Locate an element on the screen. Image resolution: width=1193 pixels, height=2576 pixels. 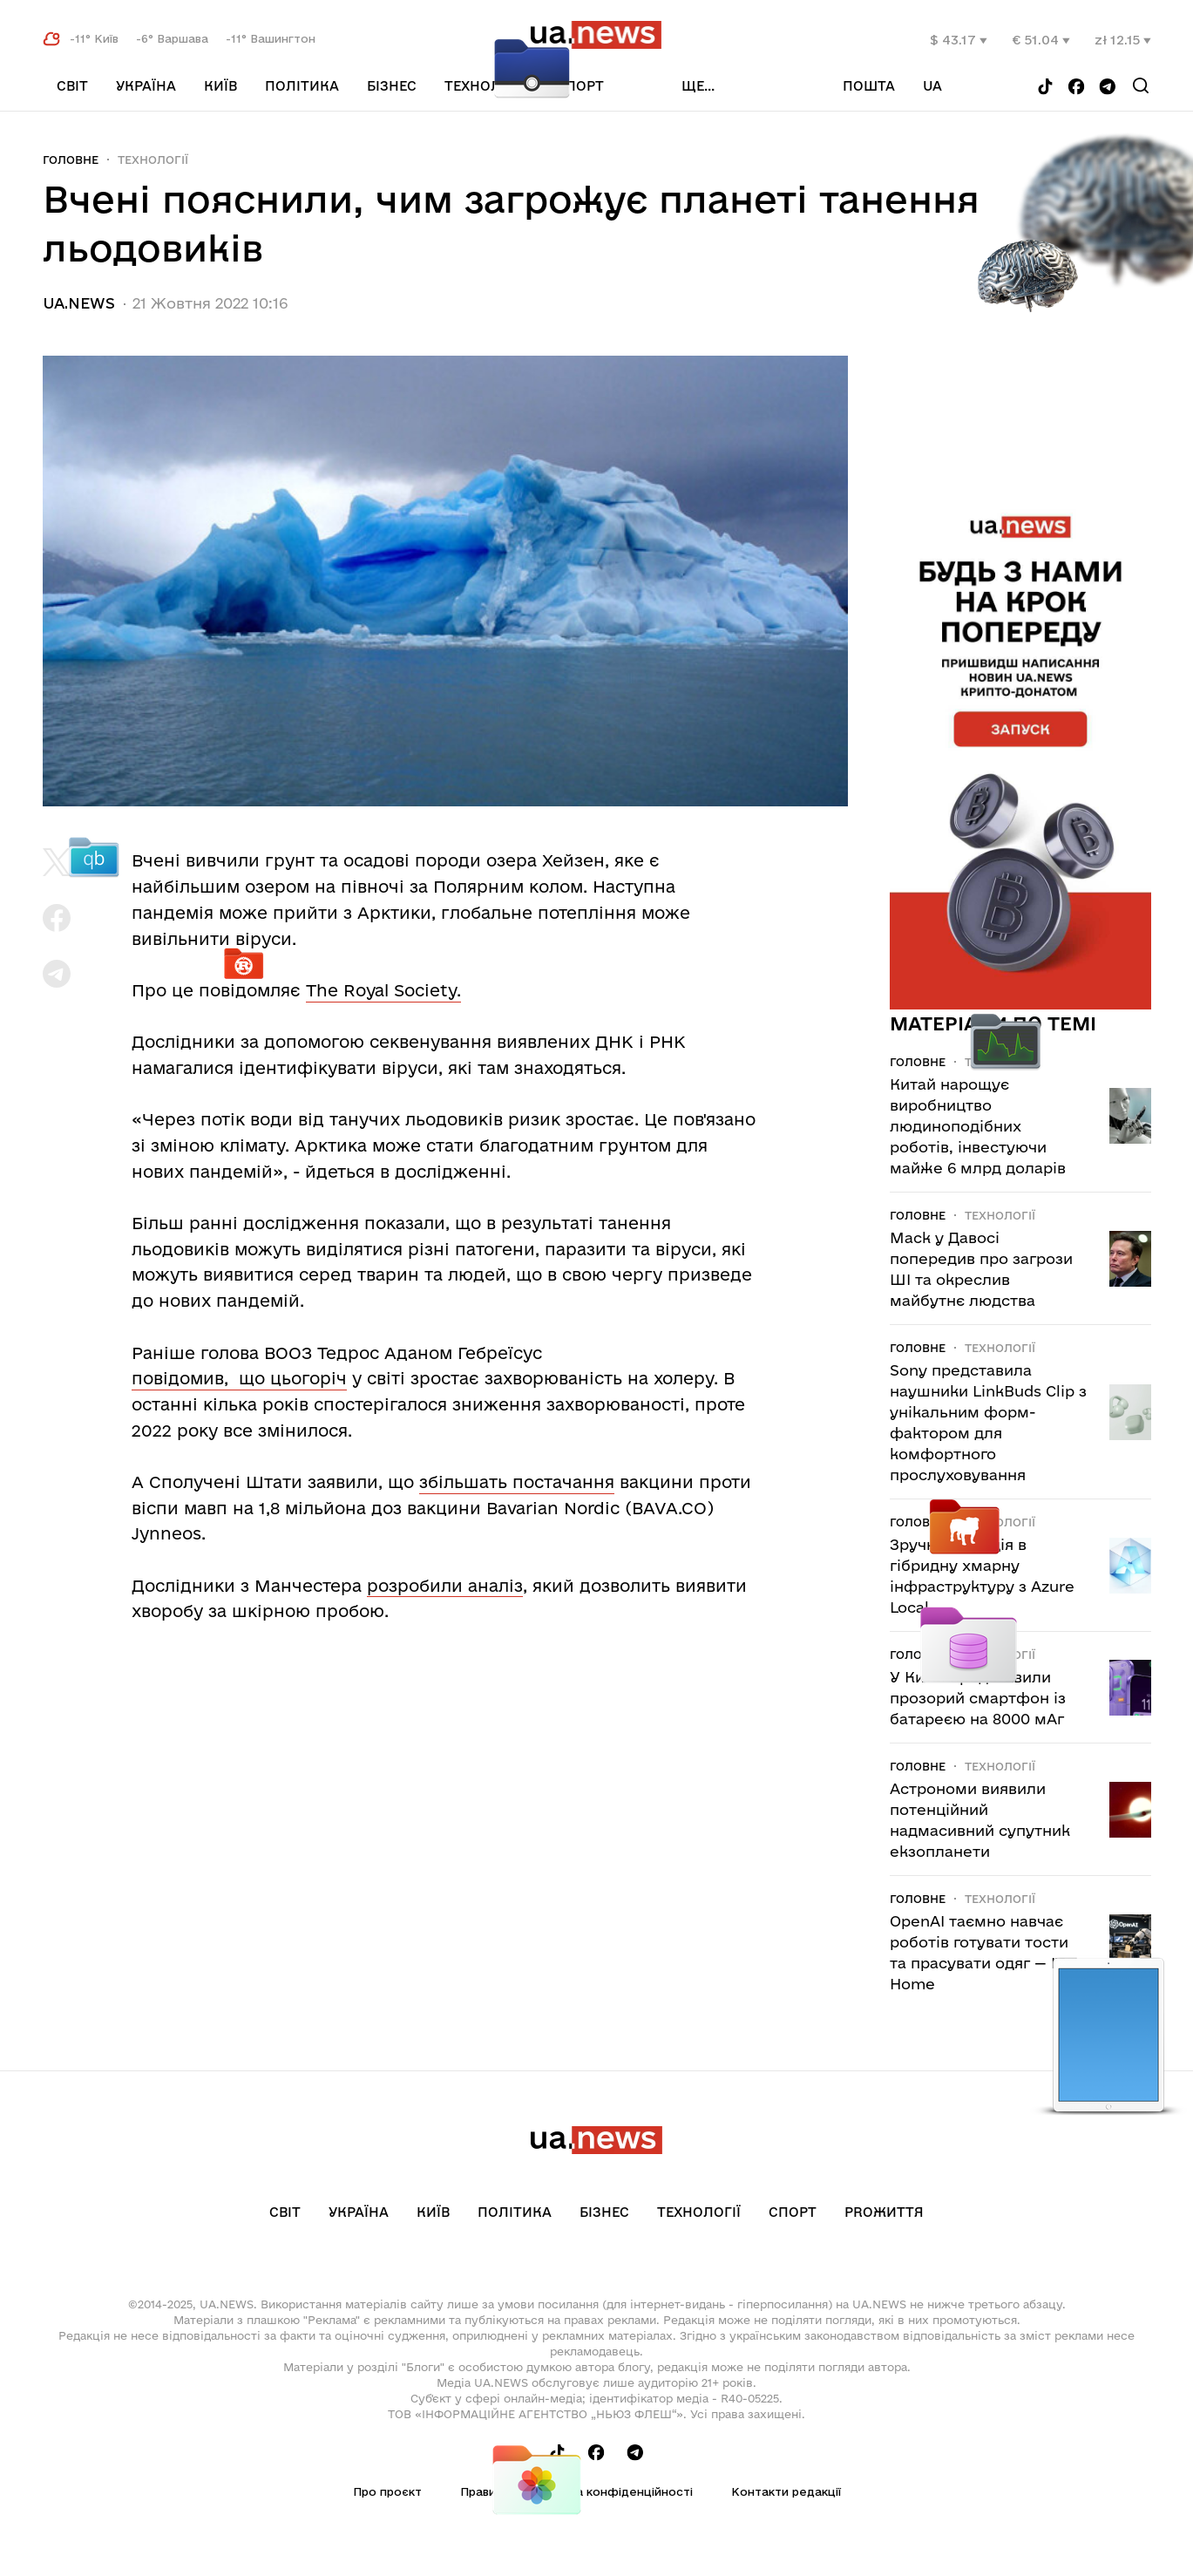
open qbittorrent downloads folder is located at coordinates (93, 858).